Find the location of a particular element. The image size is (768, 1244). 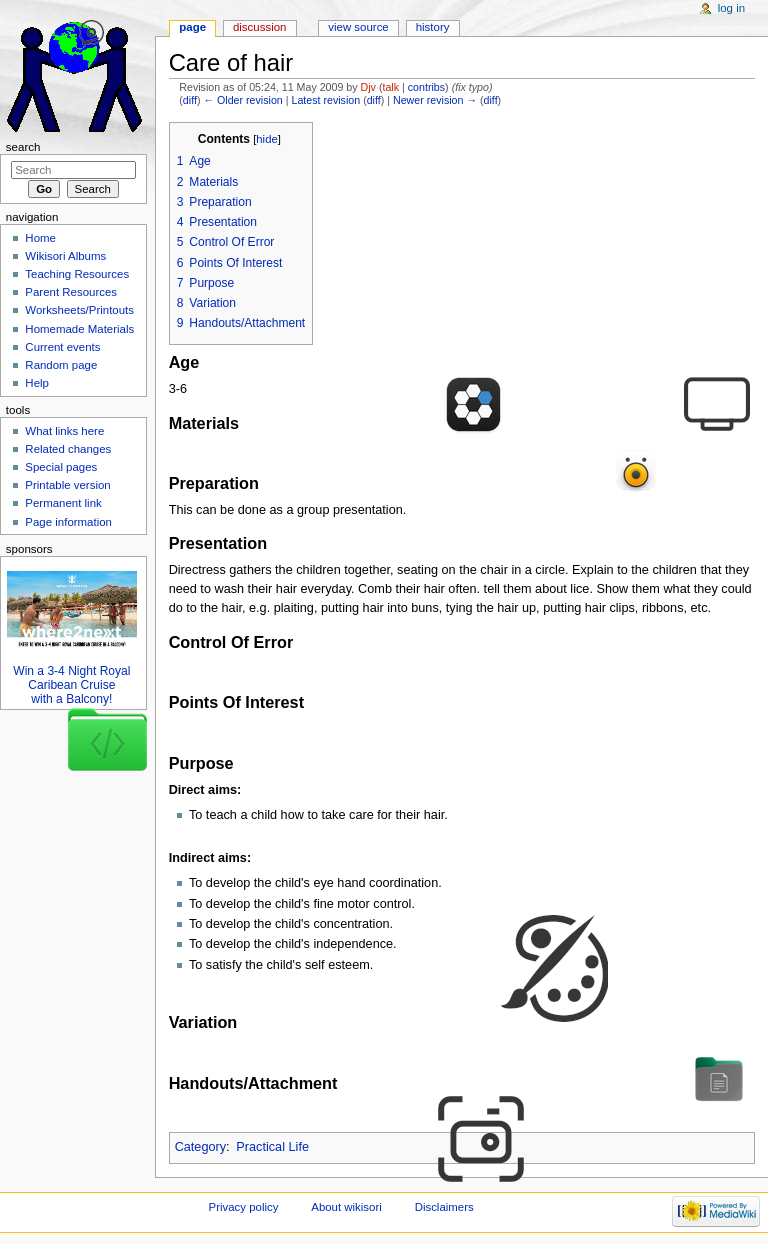

open your documents folder is located at coordinates (719, 1079).